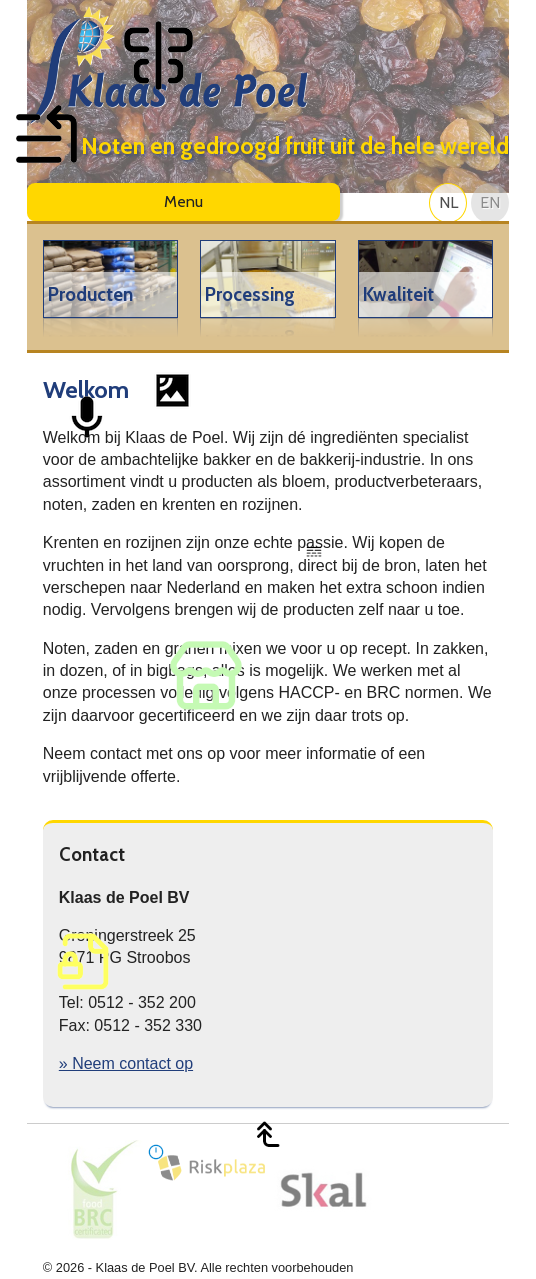 The image size is (536, 1279). What do you see at coordinates (85, 961) in the screenshot?
I see `access a password-protected file` at bounding box center [85, 961].